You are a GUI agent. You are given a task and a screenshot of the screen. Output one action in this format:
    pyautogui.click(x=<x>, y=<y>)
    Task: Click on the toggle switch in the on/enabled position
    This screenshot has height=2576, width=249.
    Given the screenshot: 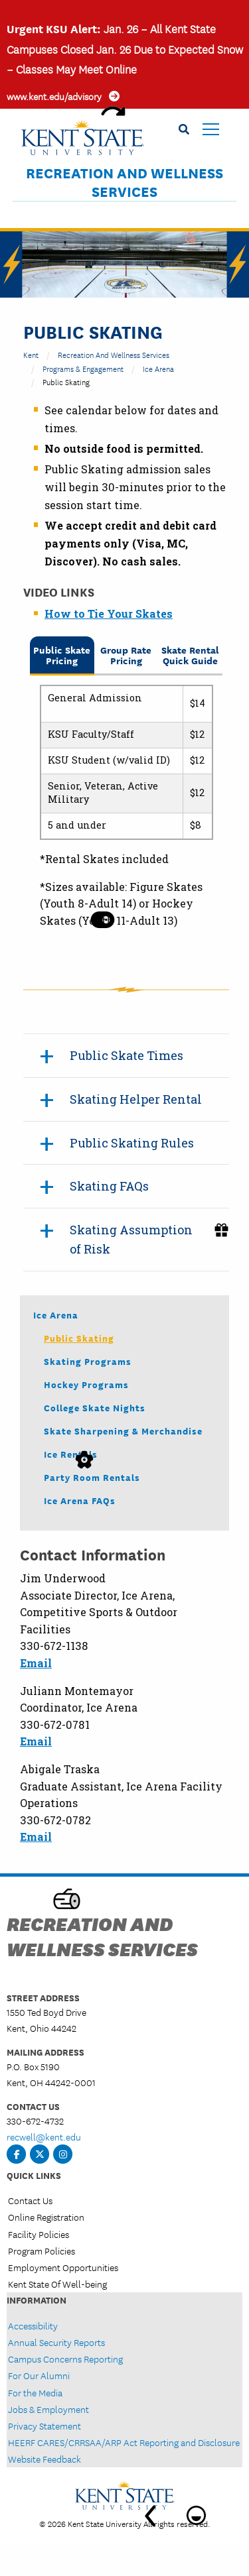 What is the action you would take?
    pyautogui.click(x=102, y=919)
    